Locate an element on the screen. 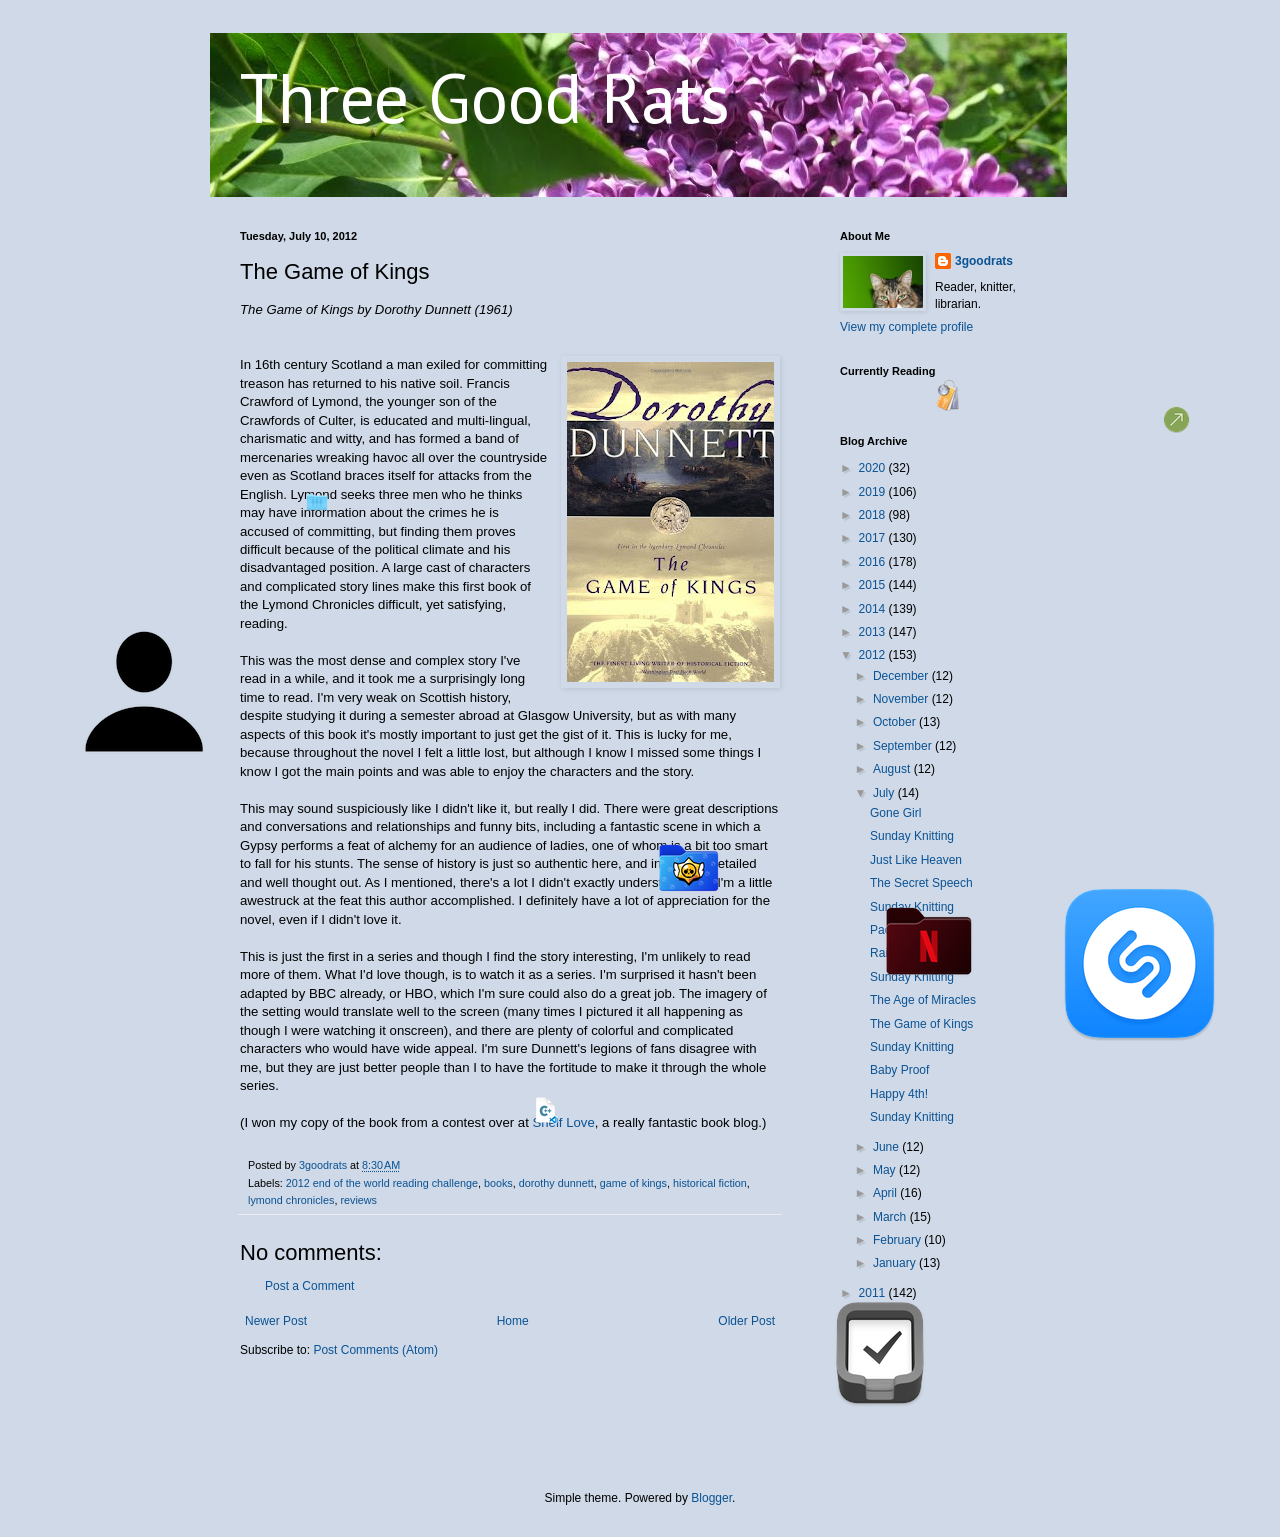  open a C++ source file in Visual Studio Code is located at coordinates (545, 1110).